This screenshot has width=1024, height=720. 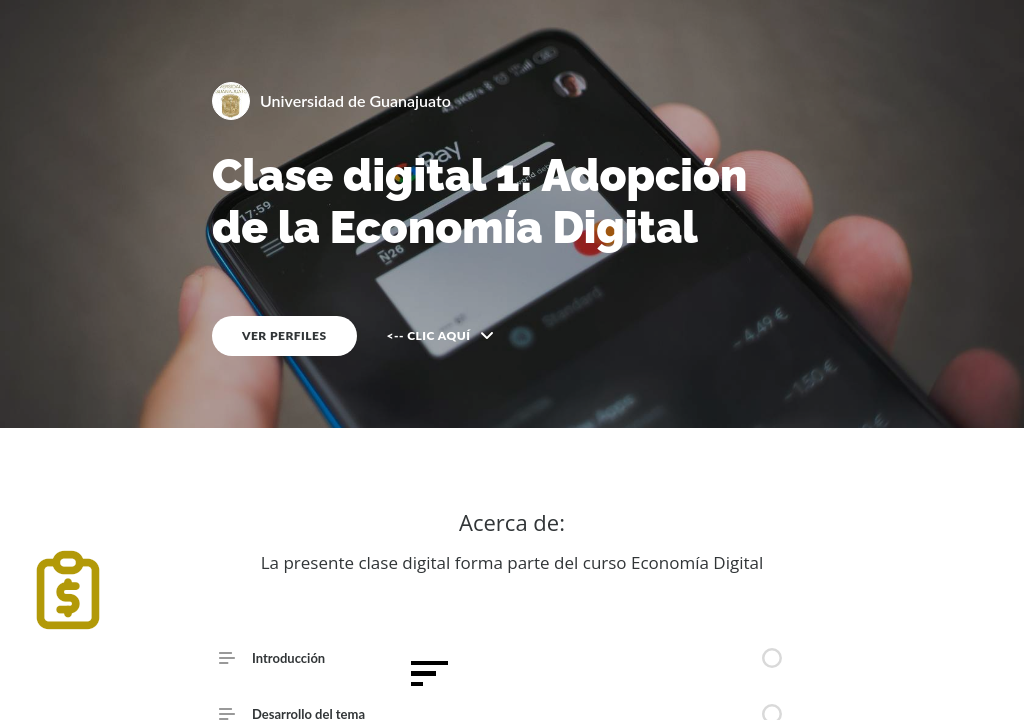 I want to click on sort list items by criteria, so click(x=429, y=673).